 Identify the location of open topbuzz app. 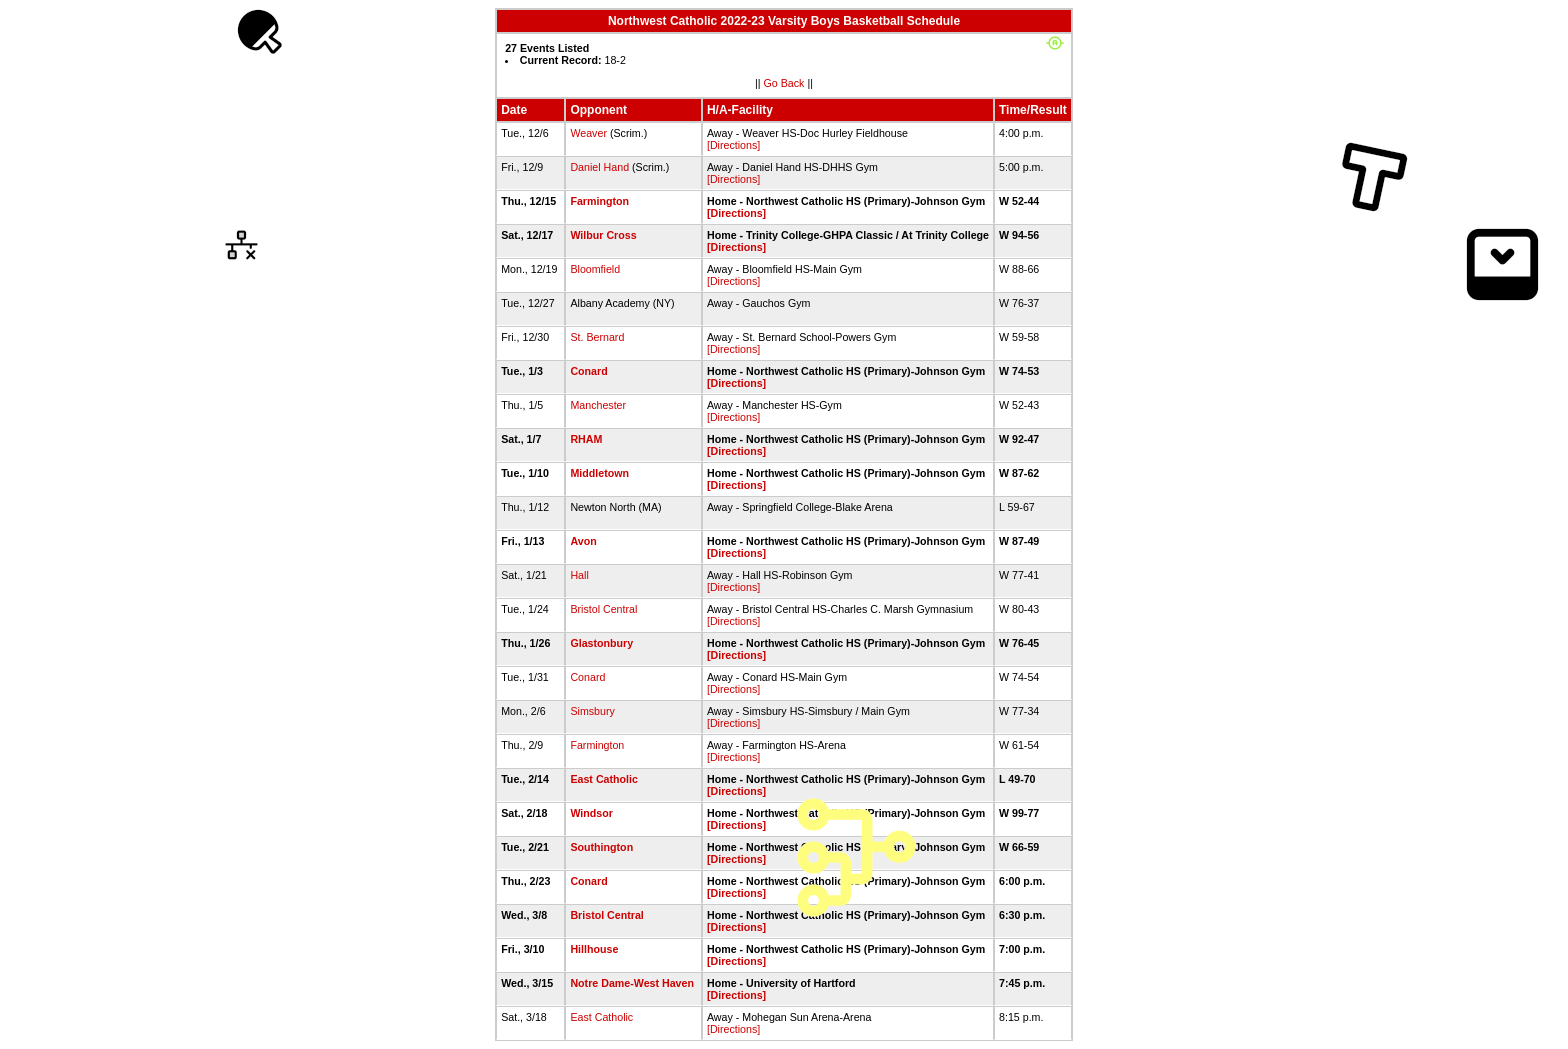
(1373, 177).